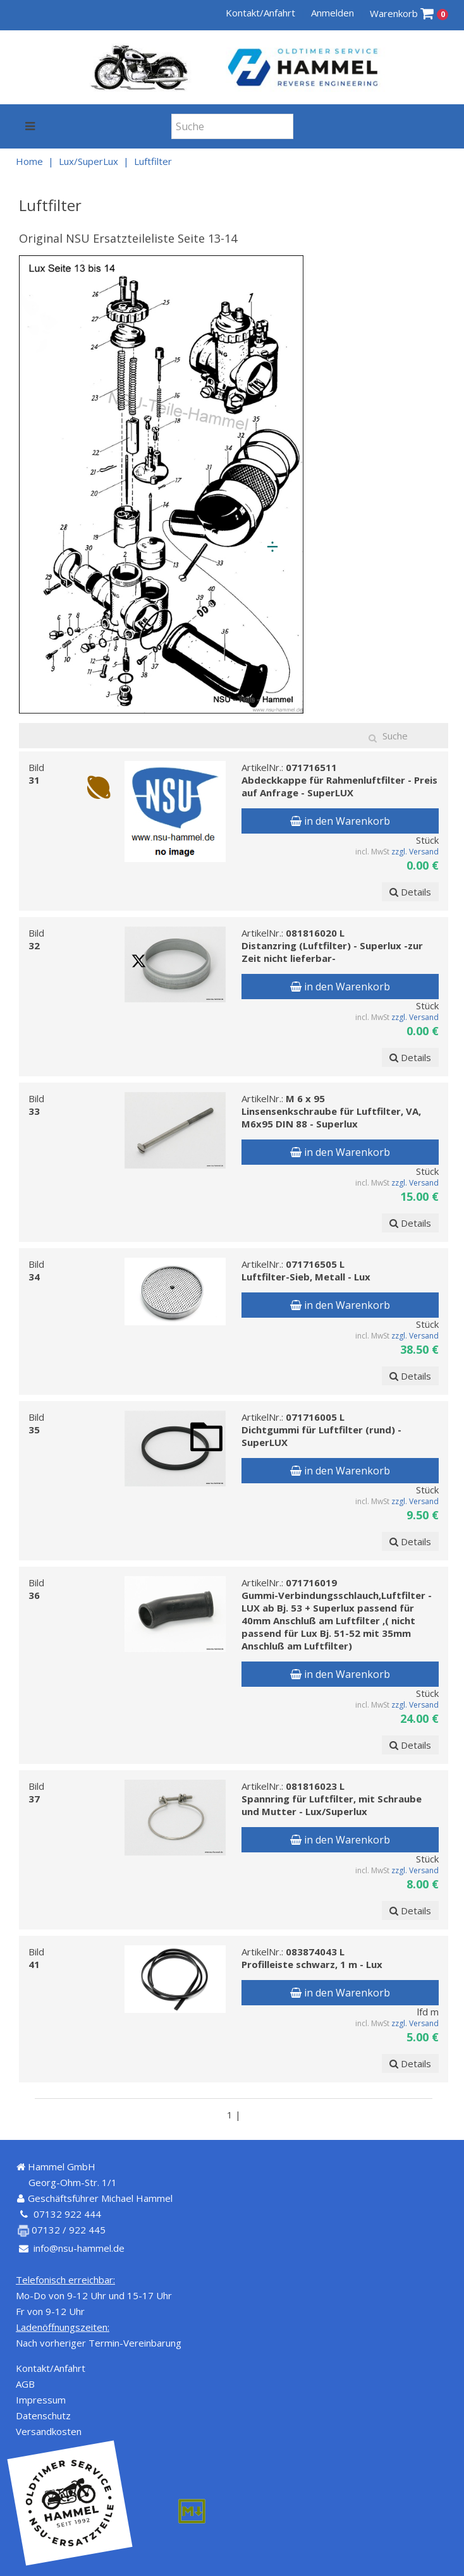 This screenshot has width=464, height=2576. Describe the element at coordinates (192, 2511) in the screenshot. I see `indicates markdown formatting is available` at that location.